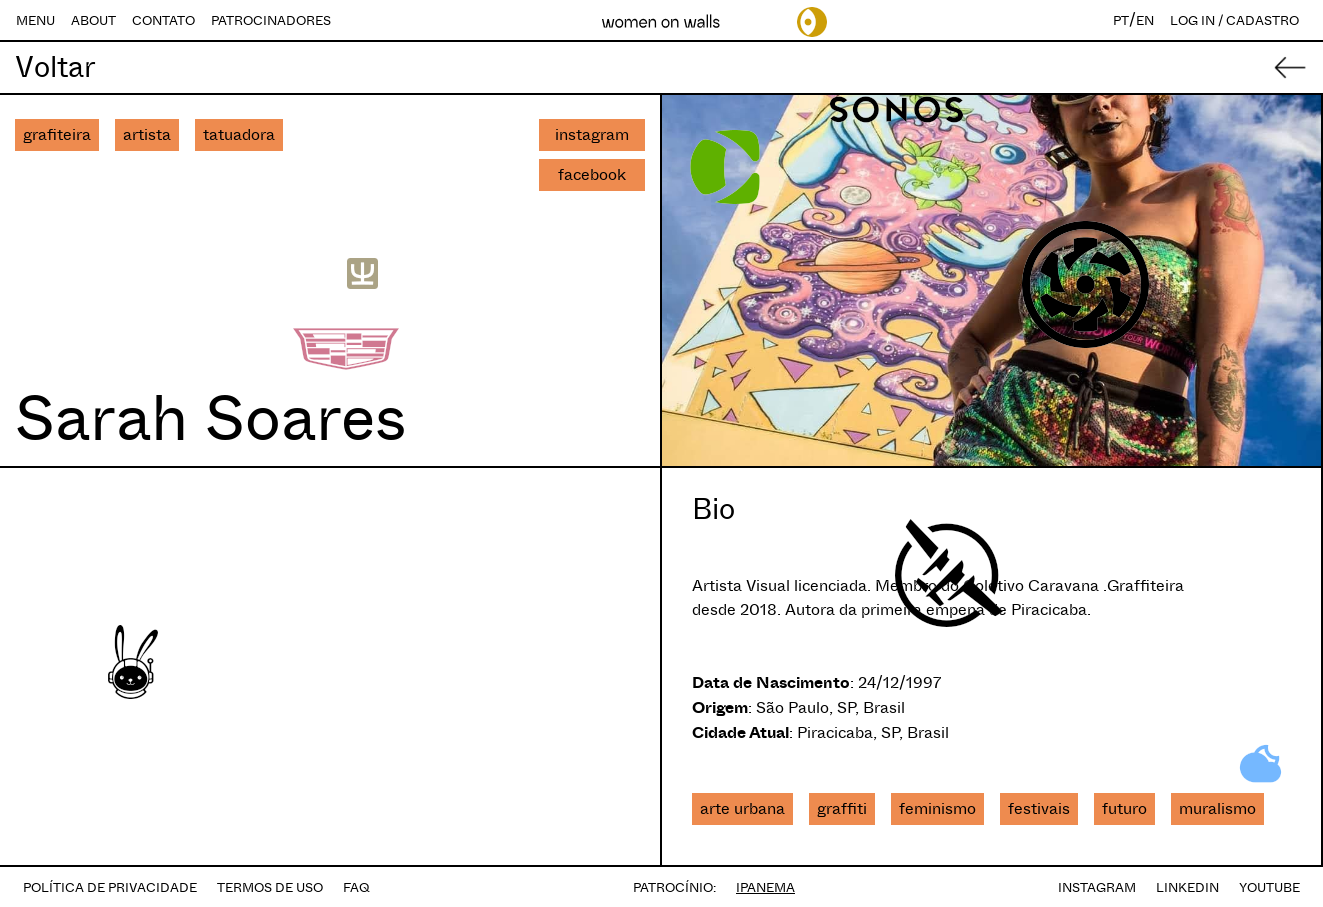  Describe the element at coordinates (725, 167) in the screenshot. I see `conekta payment platform logo` at that location.